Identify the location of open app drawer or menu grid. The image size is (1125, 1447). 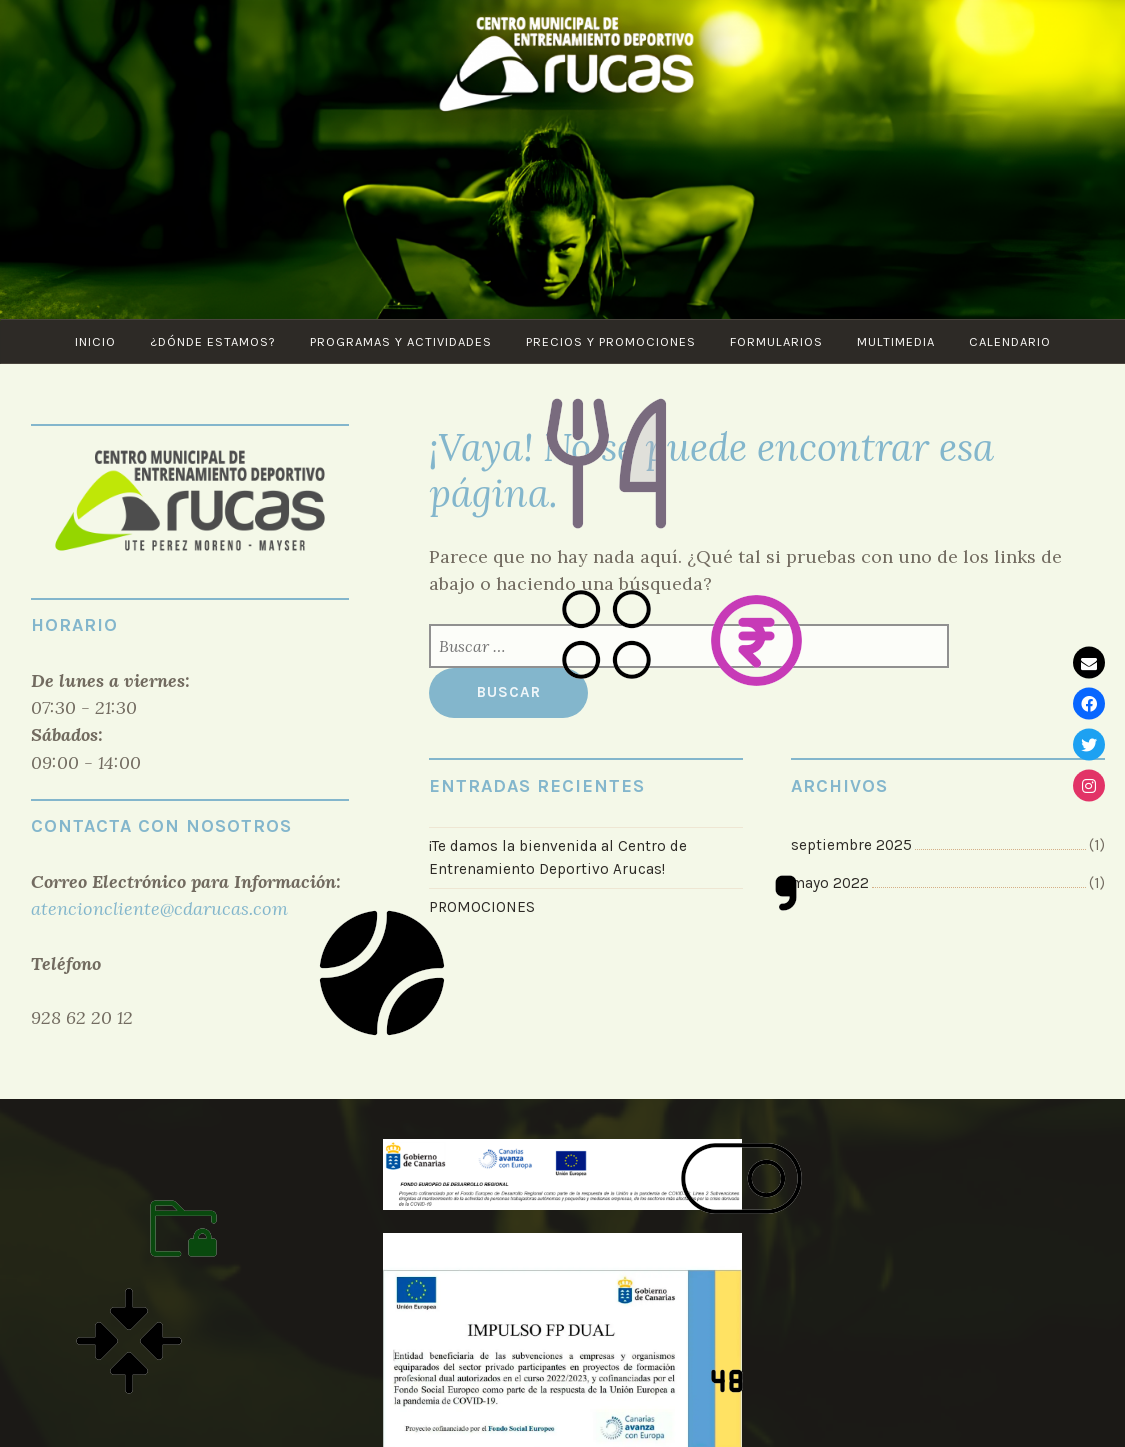
(606, 634).